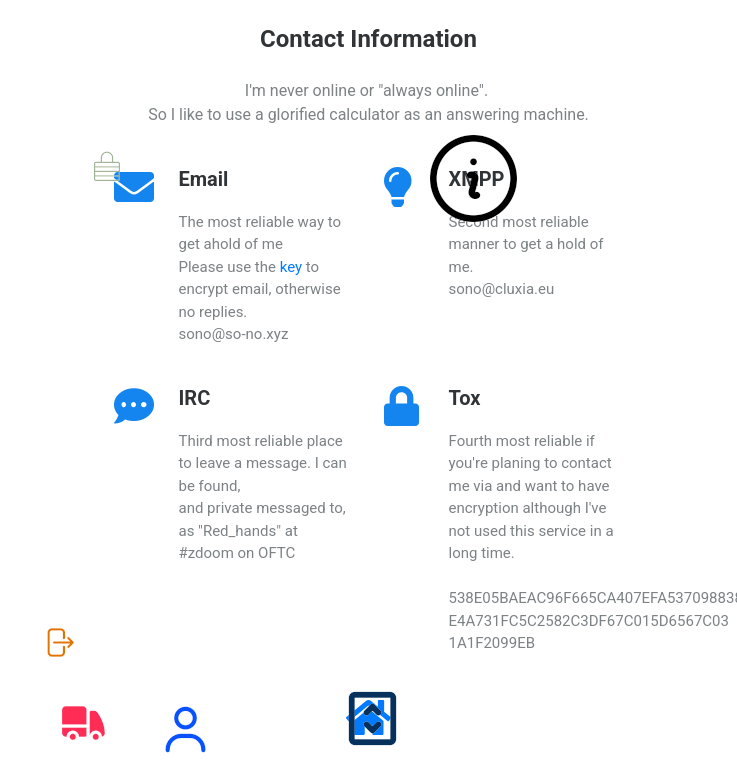 The height and width of the screenshot is (761, 737). Describe the element at coordinates (58, 642) in the screenshot. I see `log out of your account` at that location.